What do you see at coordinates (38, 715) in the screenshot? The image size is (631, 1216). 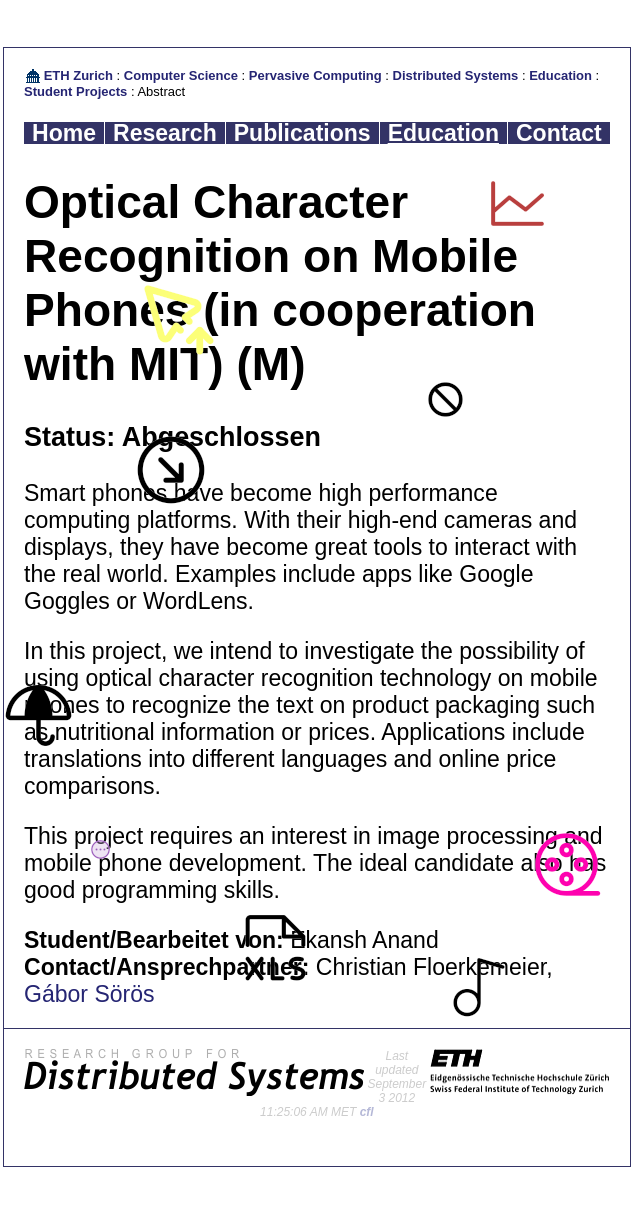 I see `view weather protection or rain forecast` at bounding box center [38, 715].